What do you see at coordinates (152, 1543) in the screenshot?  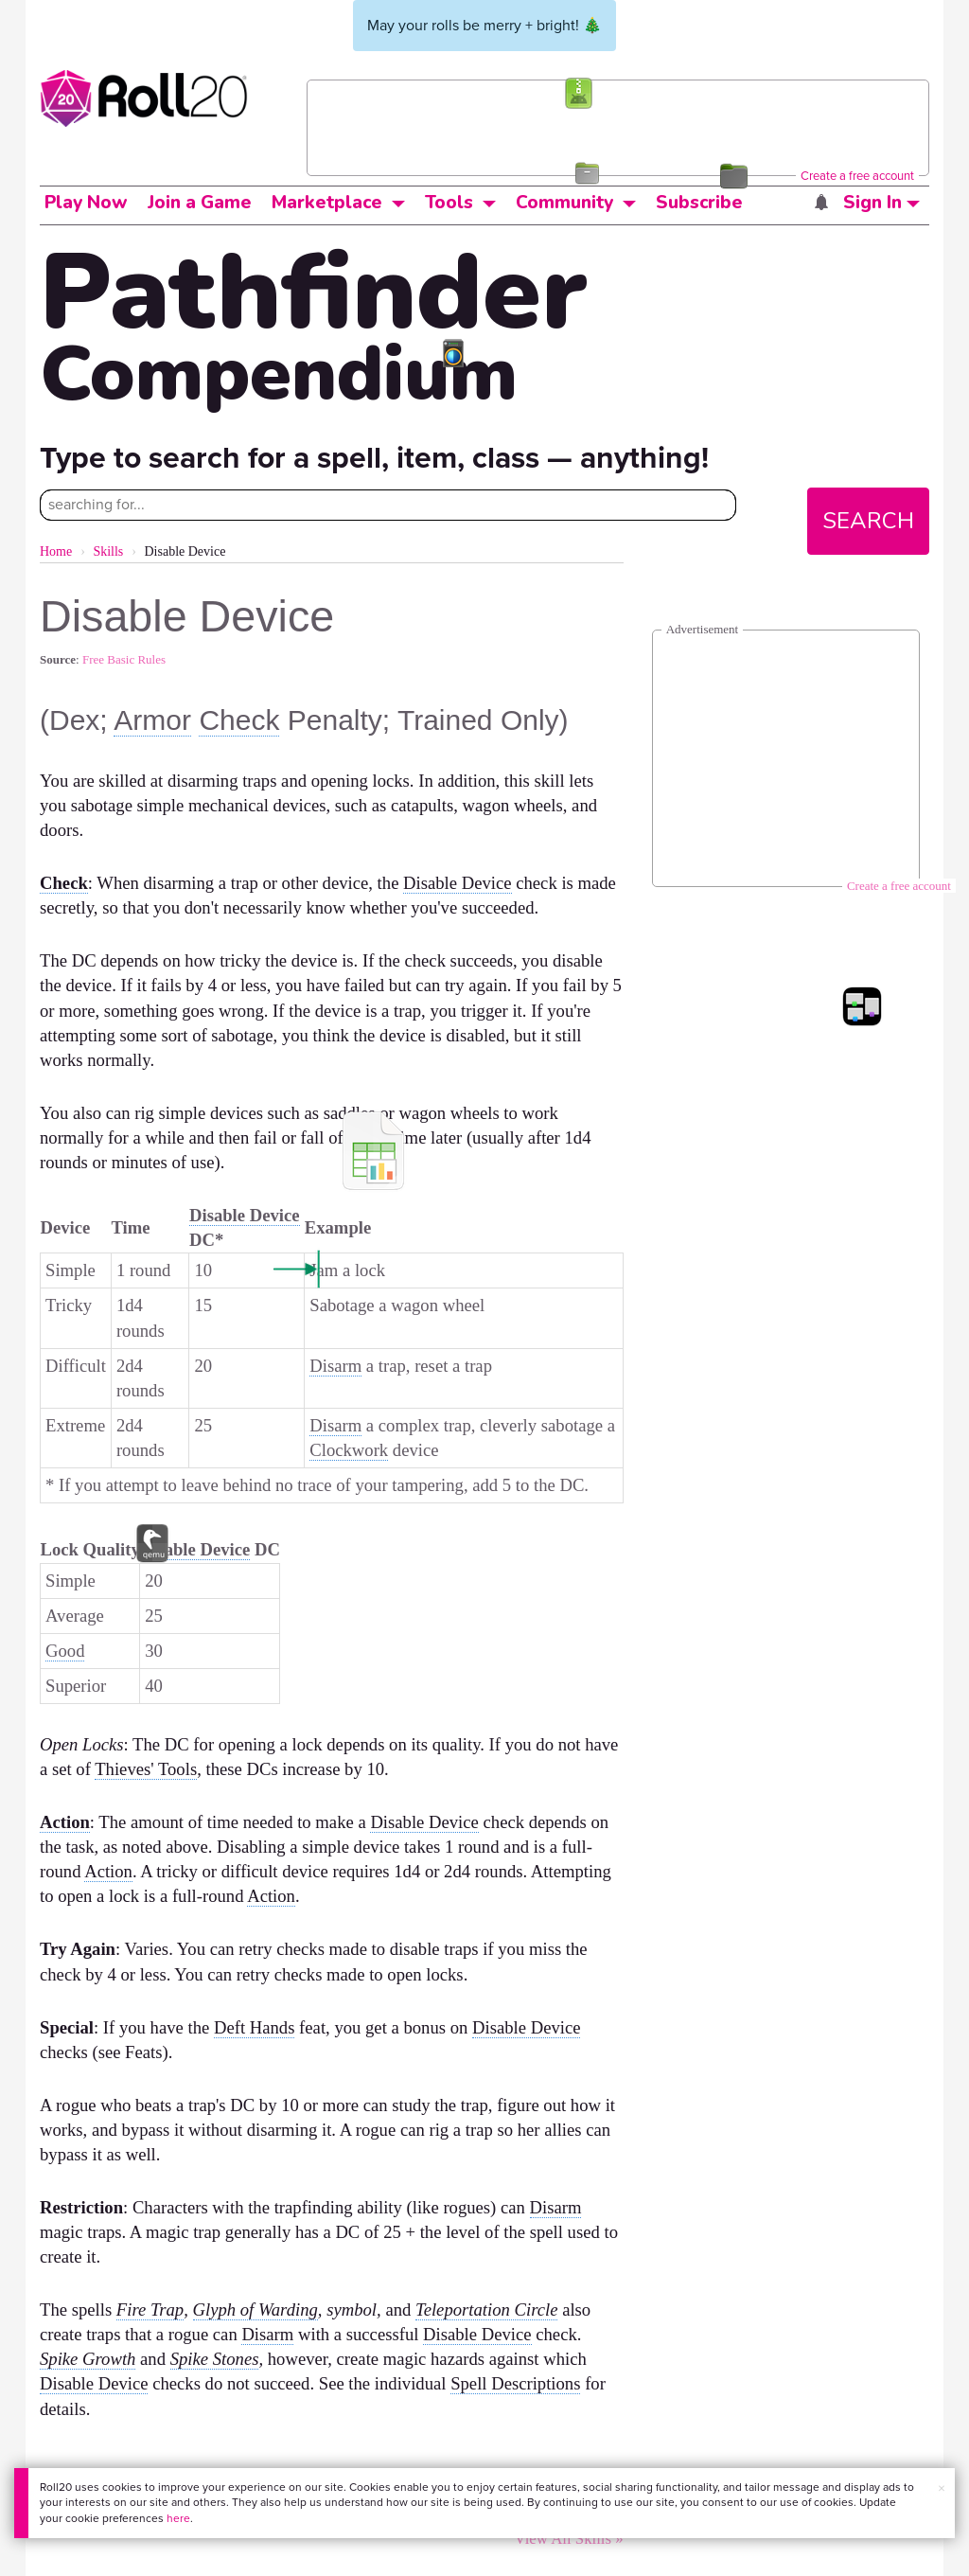 I see `qemu virtual disk image file` at bounding box center [152, 1543].